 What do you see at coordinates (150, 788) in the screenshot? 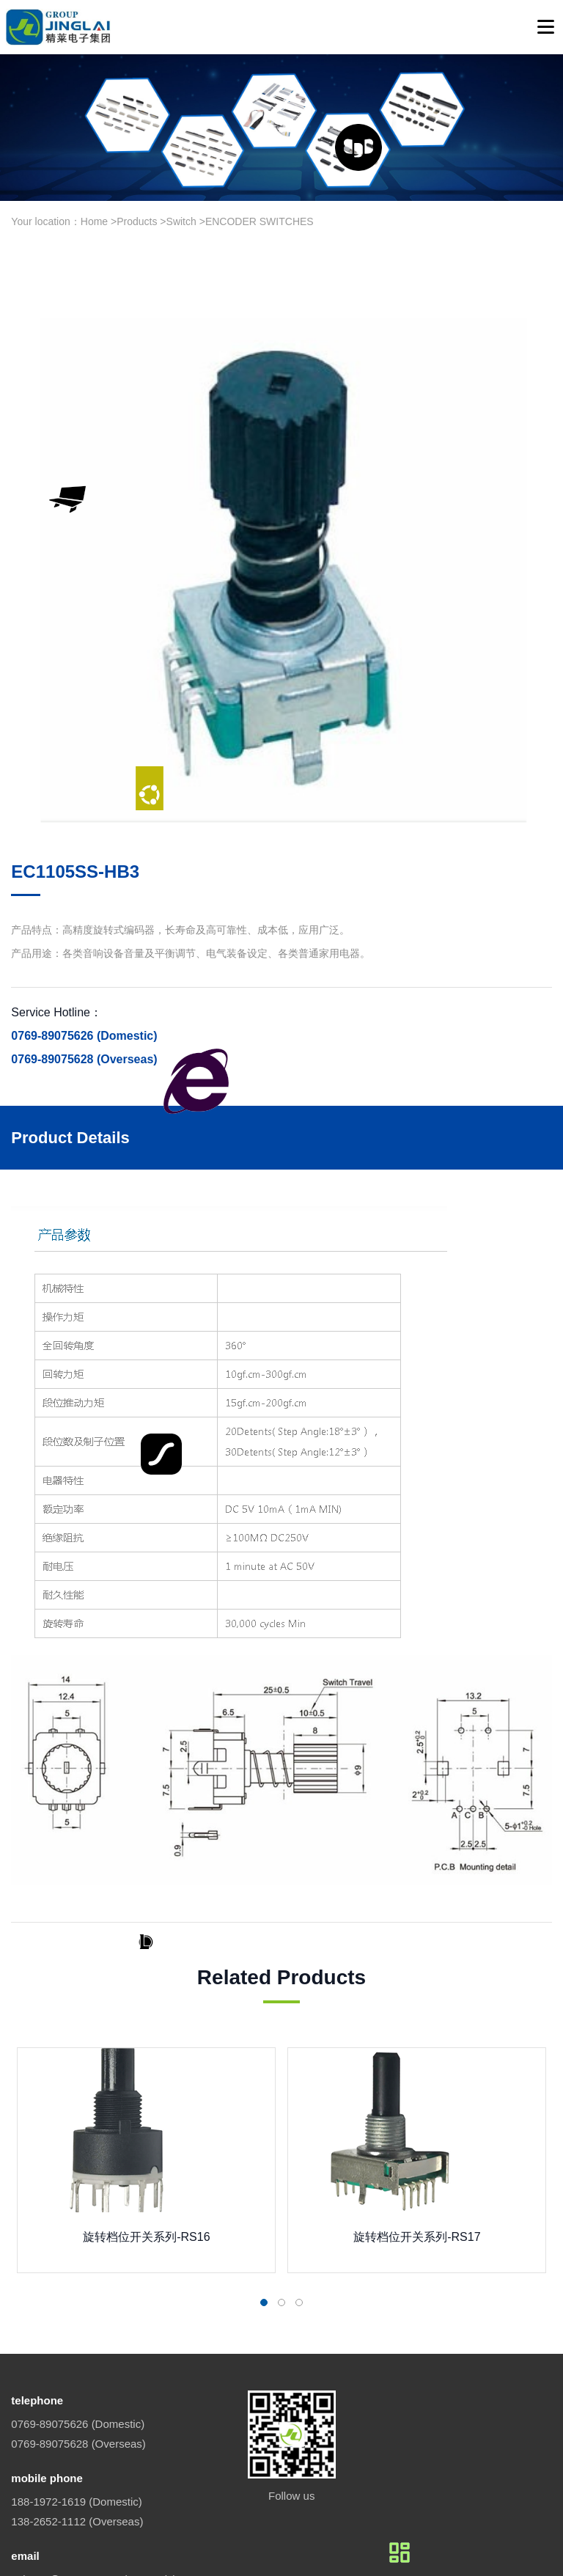
I see `canonical company logo` at bounding box center [150, 788].